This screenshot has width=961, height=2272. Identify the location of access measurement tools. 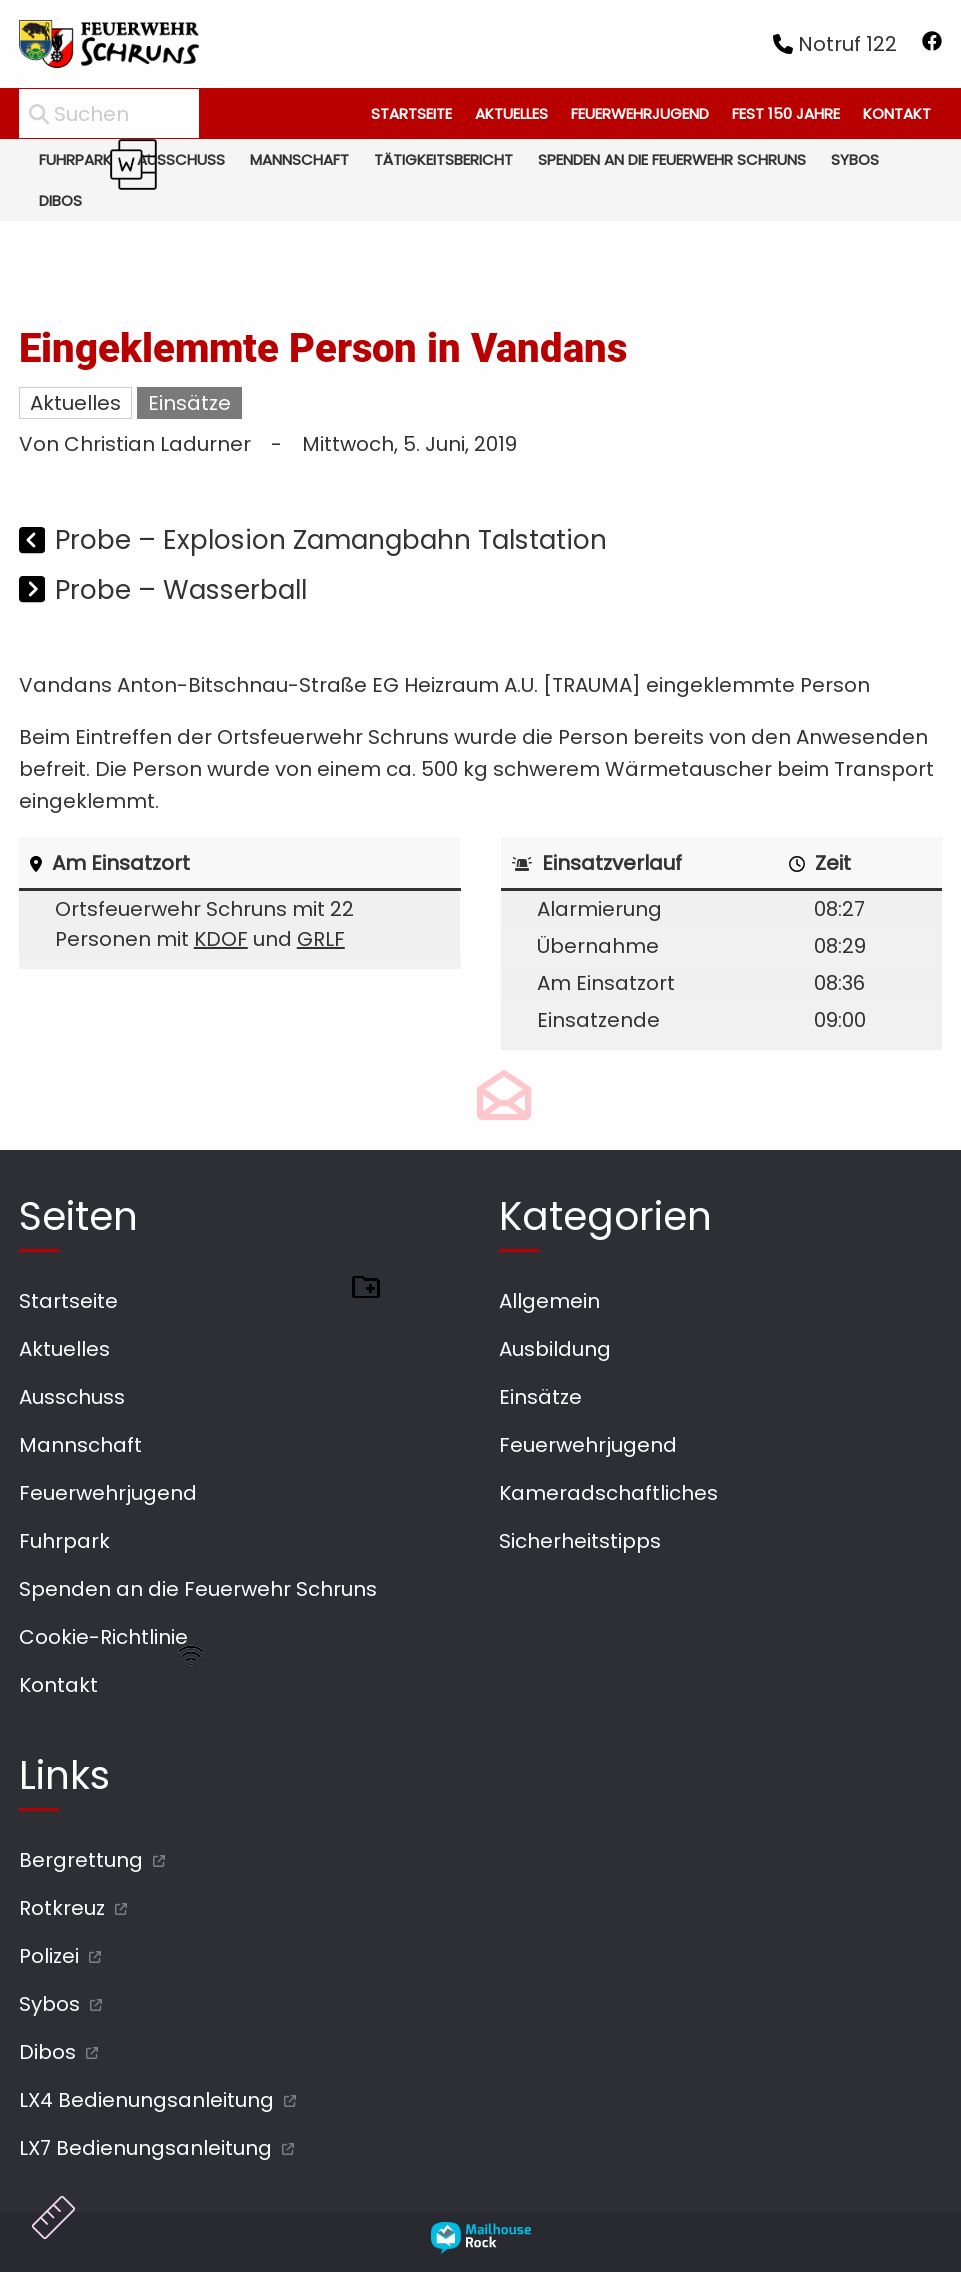
(53, 2217).